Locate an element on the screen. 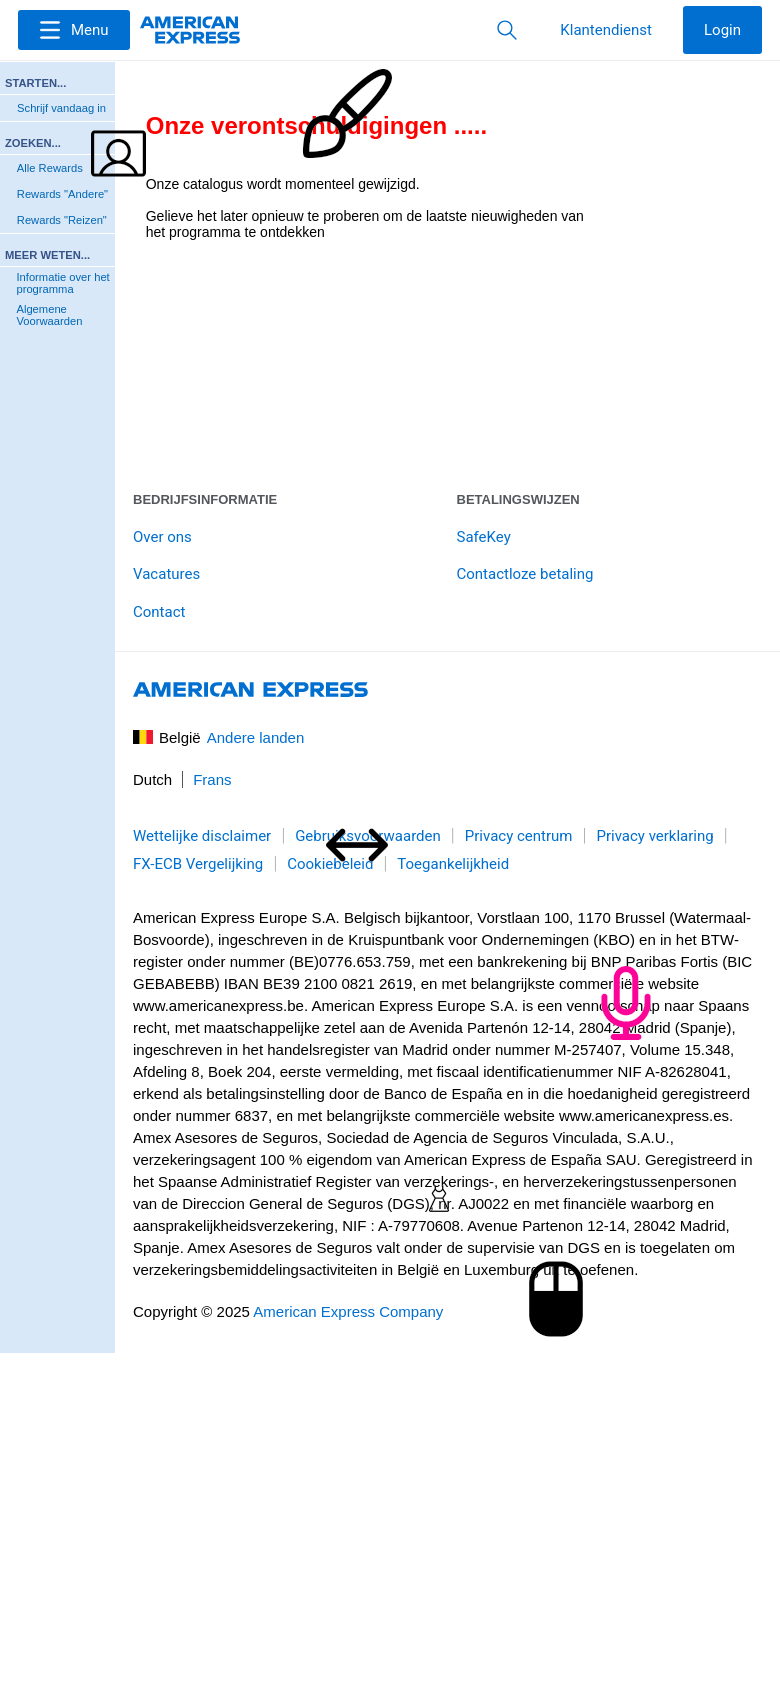 The image size is (780, 1688). indicates mouse input is available or required is located at coordinates (556, 1299).